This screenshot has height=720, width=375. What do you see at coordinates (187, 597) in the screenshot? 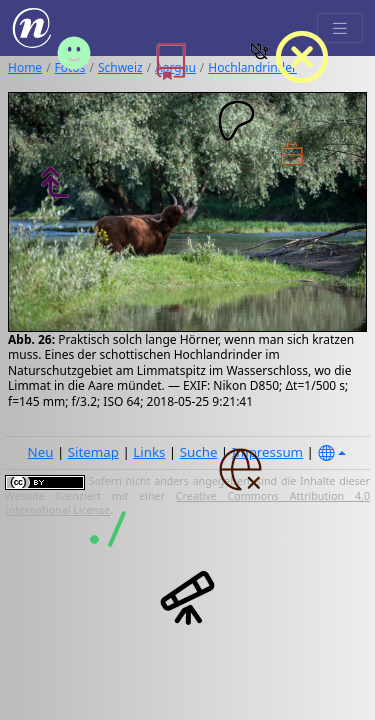
I see `explore or discover new content` at bounding box center [187, 597].